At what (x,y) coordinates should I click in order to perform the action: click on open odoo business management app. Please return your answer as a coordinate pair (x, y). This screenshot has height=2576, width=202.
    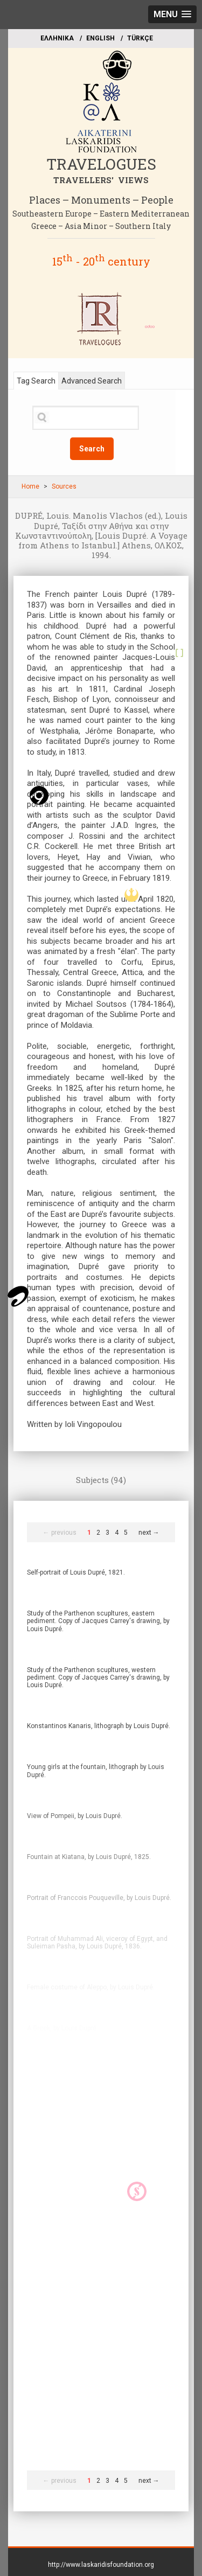
    Looking at the image, I should click on (150, 326).